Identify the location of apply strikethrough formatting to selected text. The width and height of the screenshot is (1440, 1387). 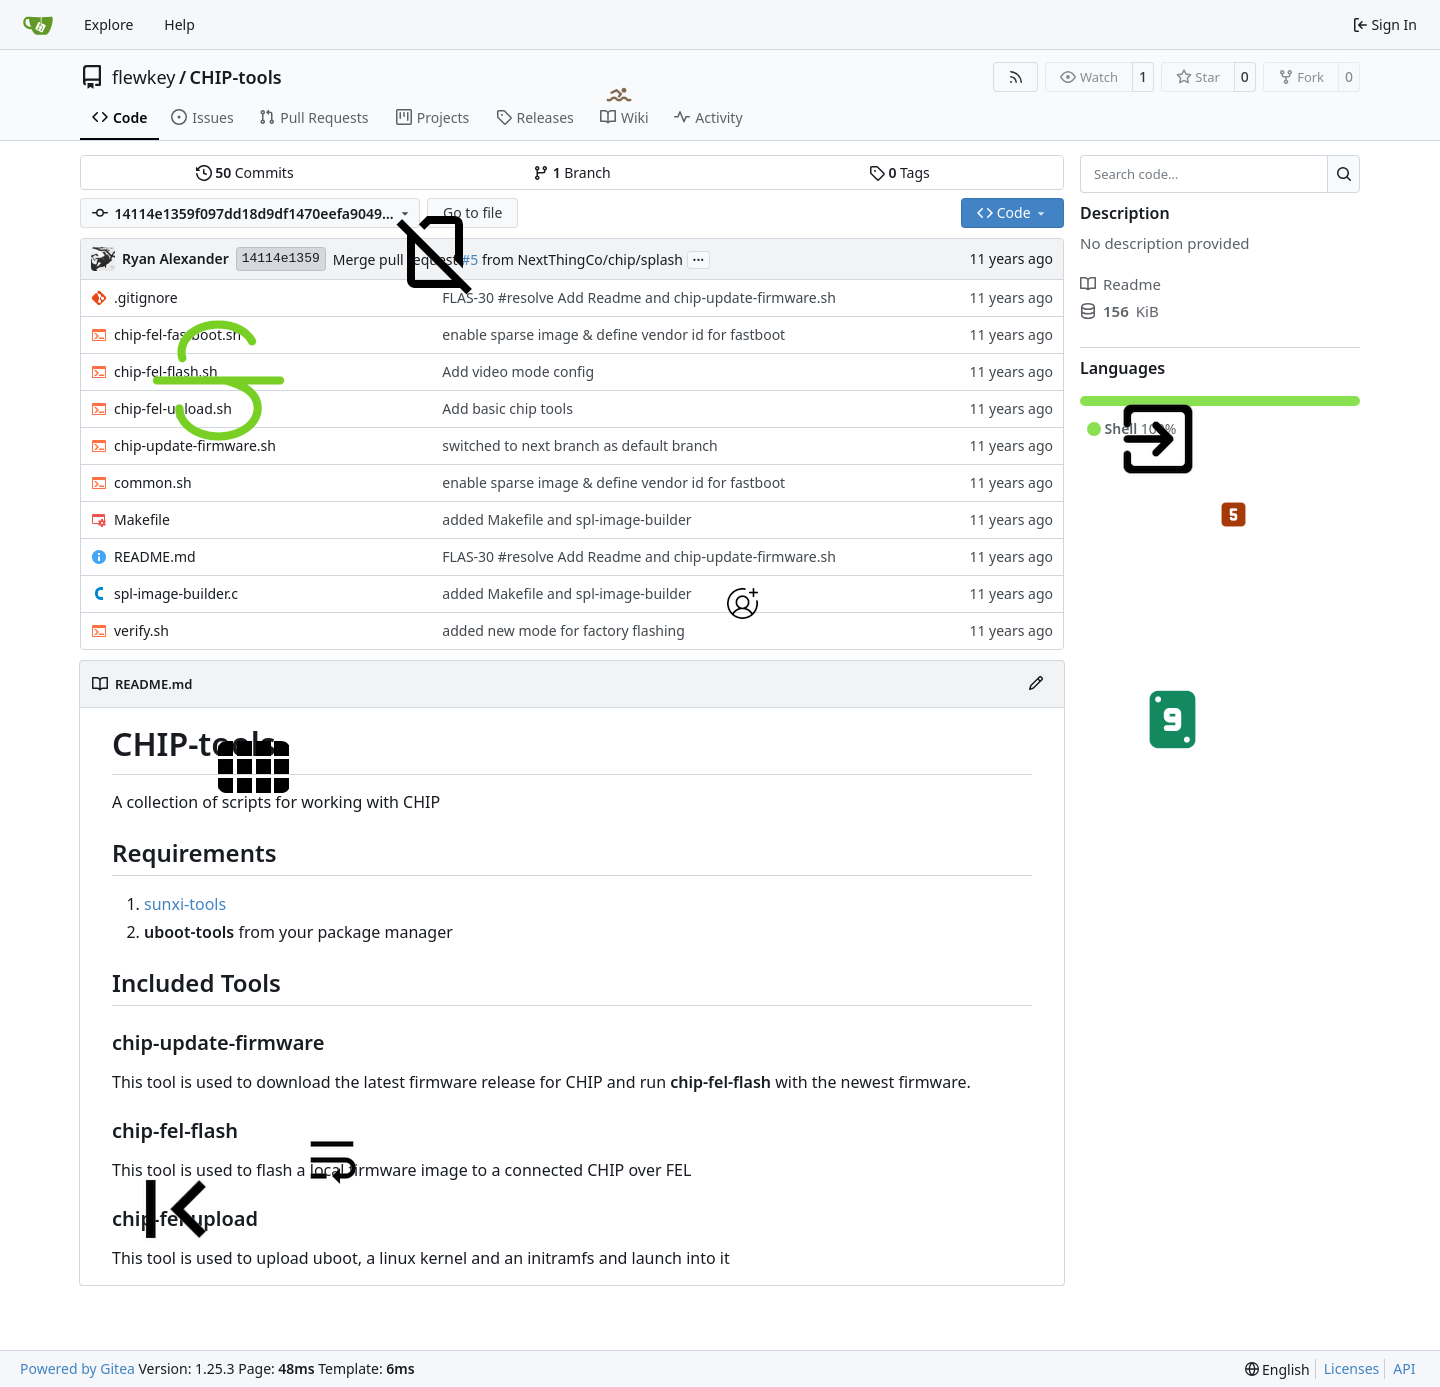
(218, 380).